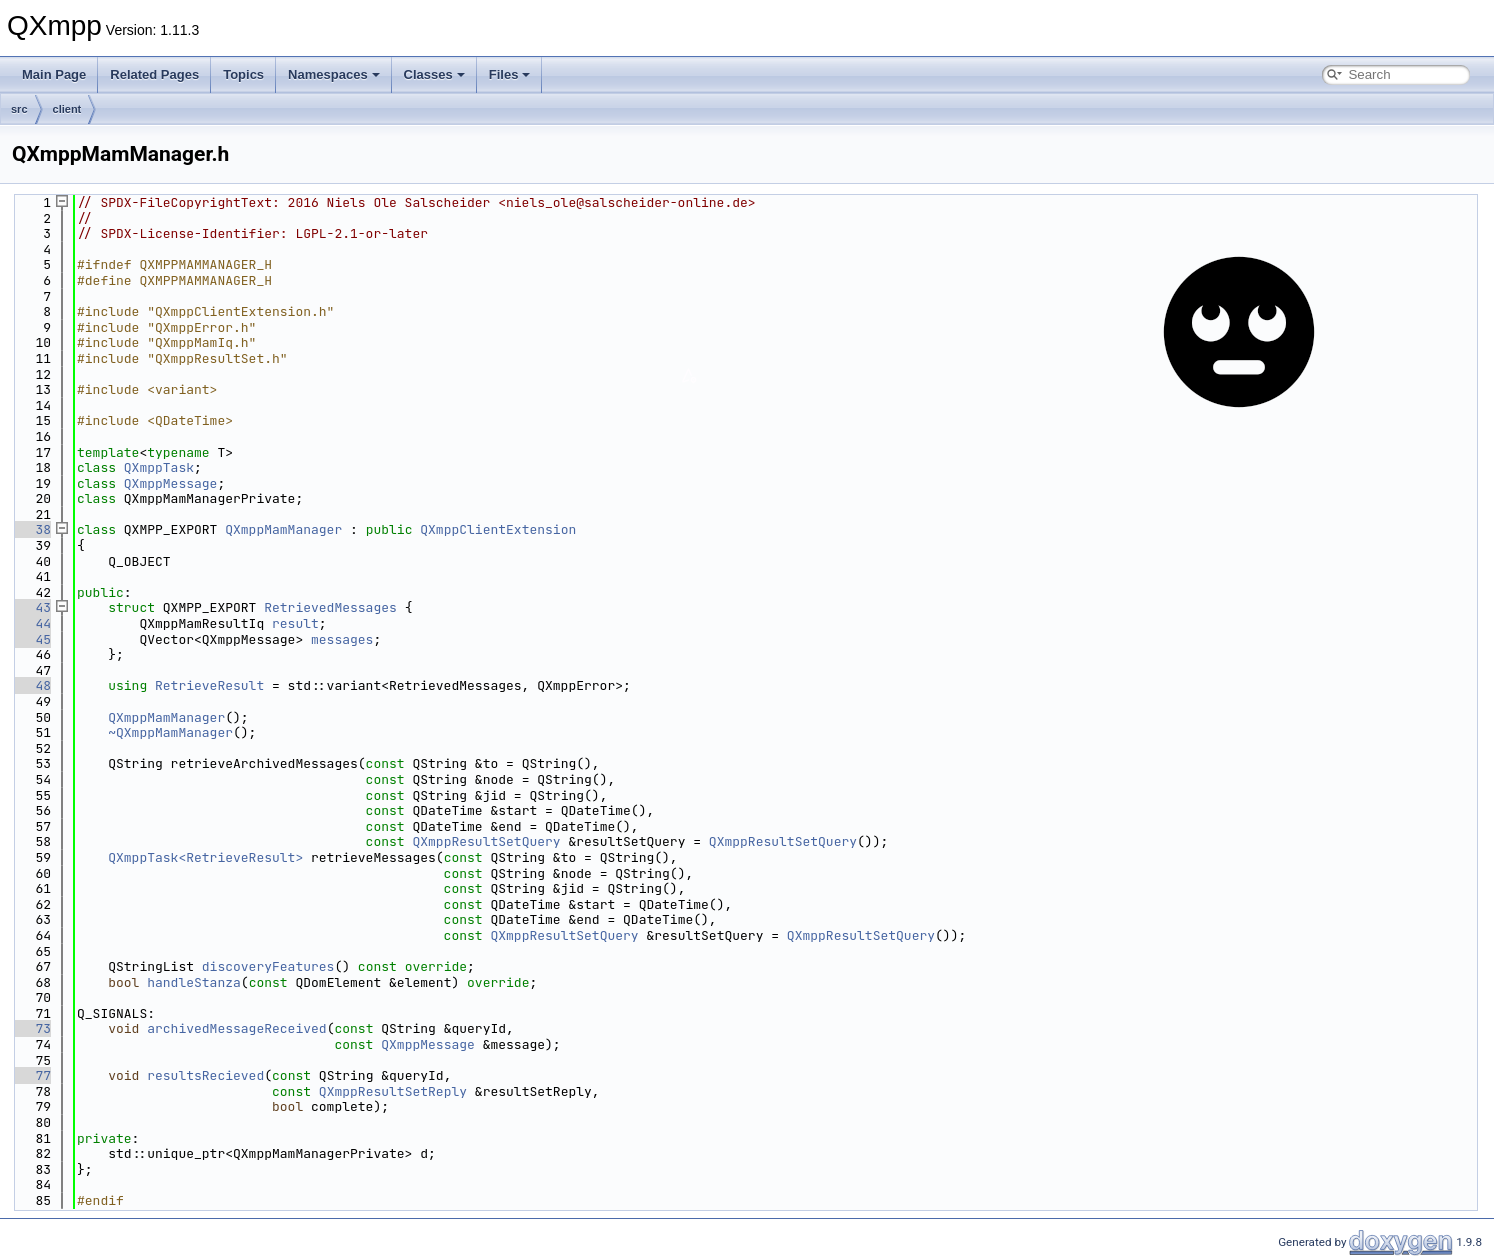 The height and width of the screenshot is (1258, 1494). What do you see at coordinates (688, 375) in the screenshot?
I see `navigate to a pinned location` at bounding box center [688, 375].